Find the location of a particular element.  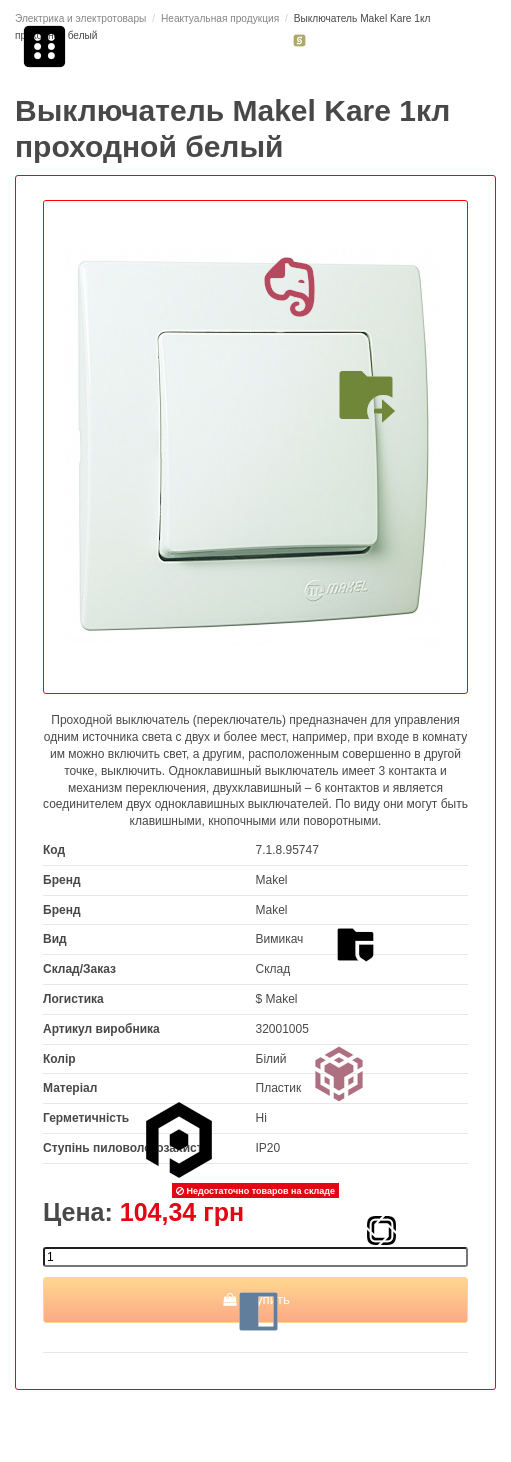

roll the dice or generate a random result is located at coordinates (44, 46).